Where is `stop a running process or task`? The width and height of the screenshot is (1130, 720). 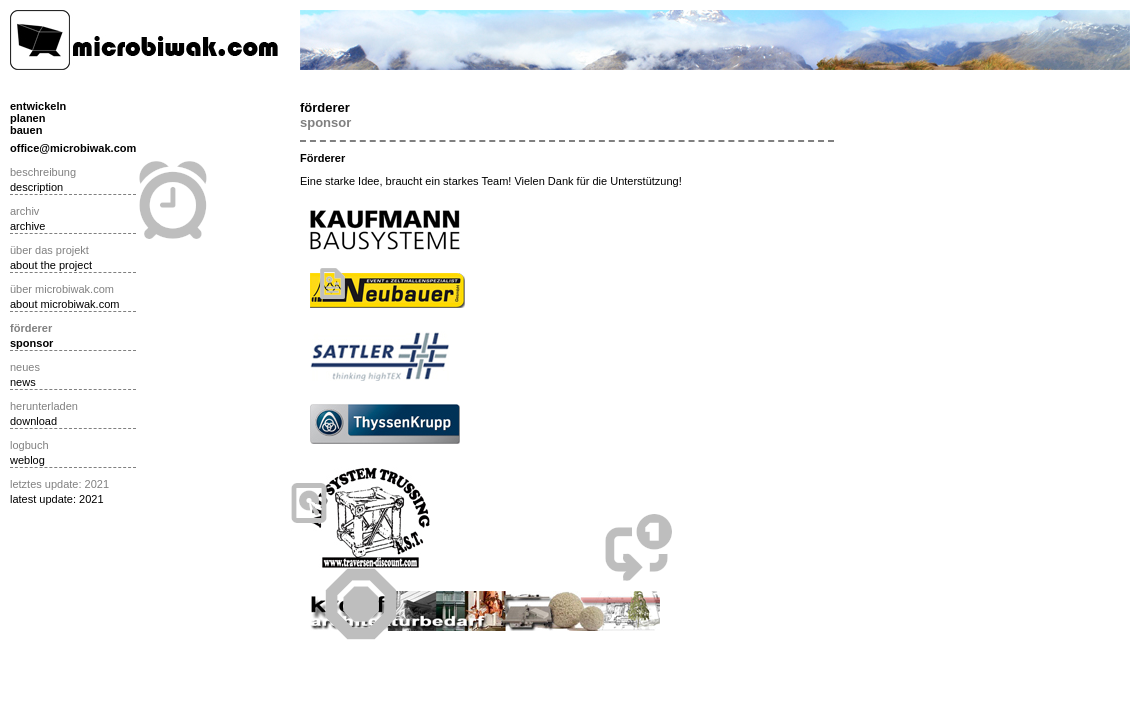 stop a running process or task is located at coordinates (361, 604).